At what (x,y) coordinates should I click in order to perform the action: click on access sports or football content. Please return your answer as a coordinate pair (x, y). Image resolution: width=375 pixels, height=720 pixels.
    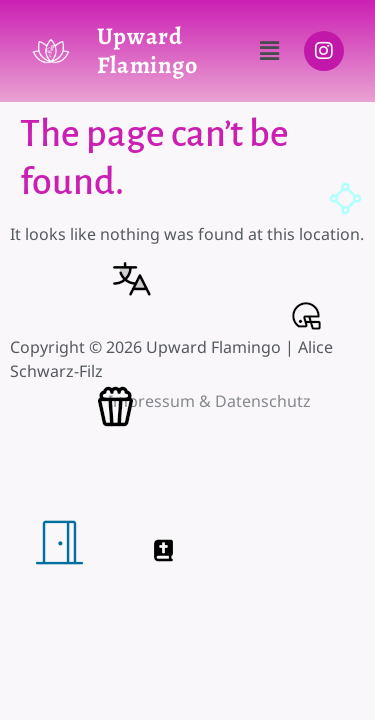
    Looking at the image, I should click on (306, 316).